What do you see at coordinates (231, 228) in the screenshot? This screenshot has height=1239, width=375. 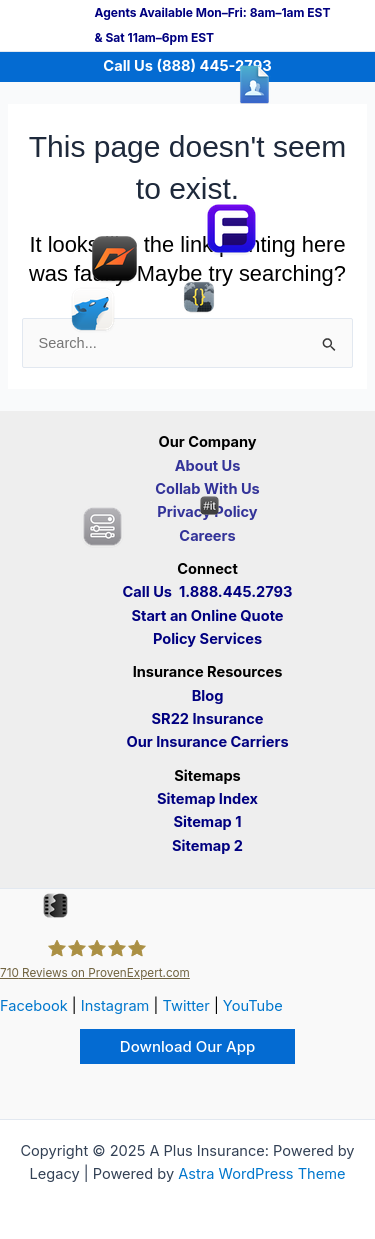 I see `open floorp browser` at bounding box center [231, 228].